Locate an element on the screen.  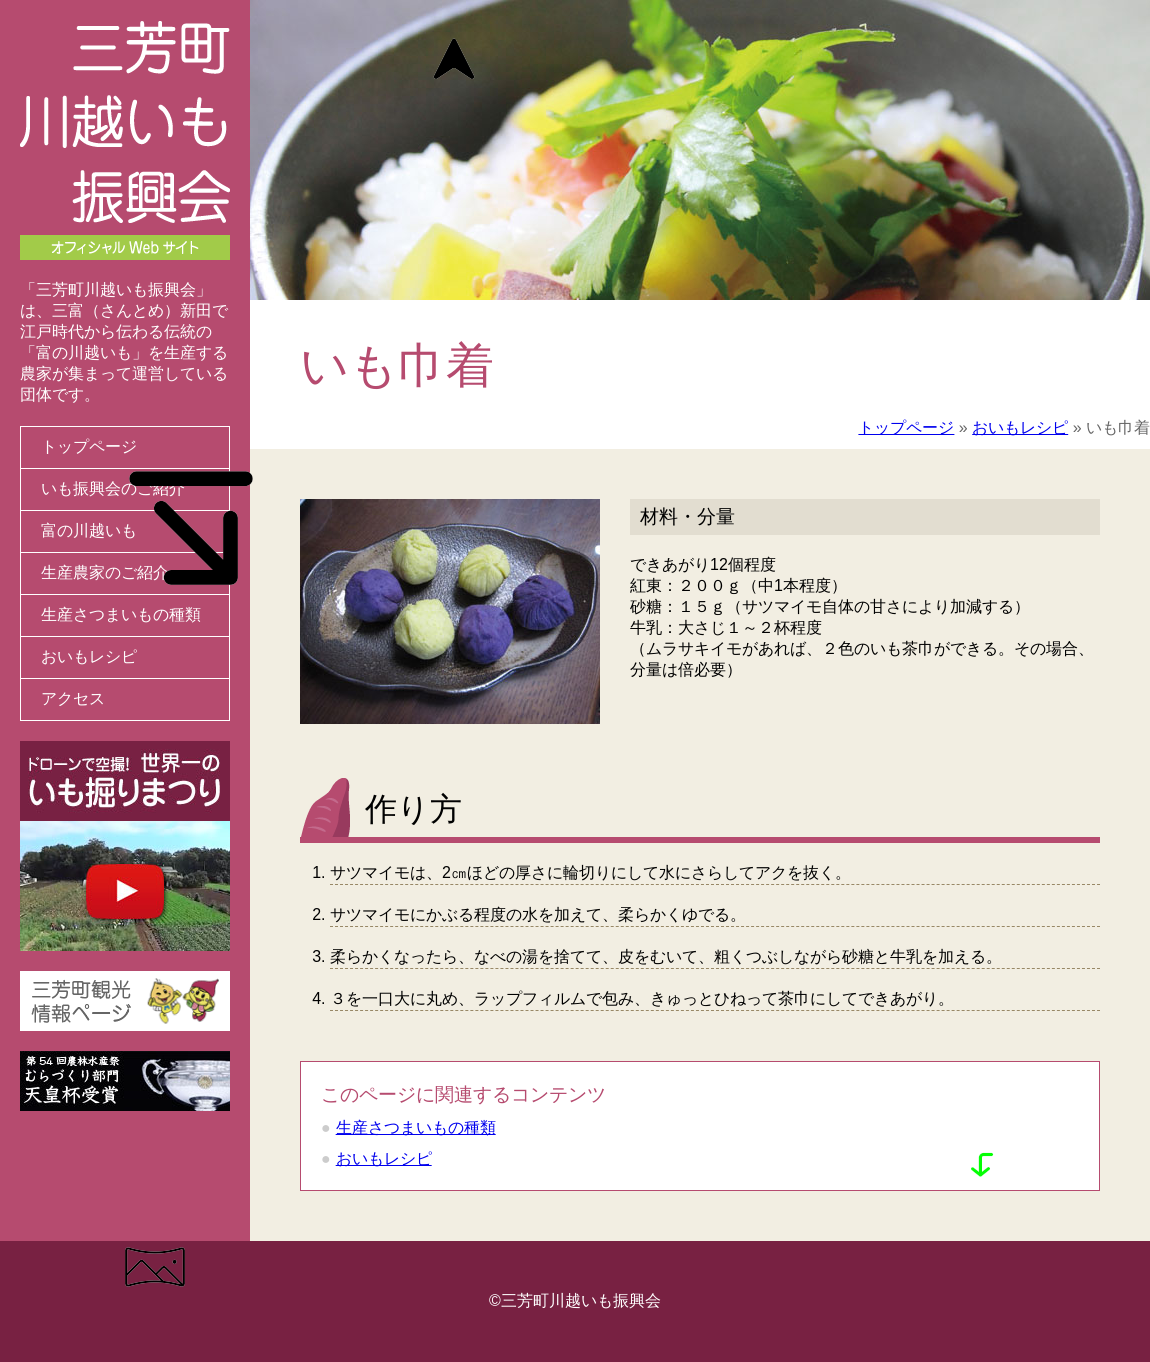
view panorama or wide-angle photos is located at coordinates (155, 1267).